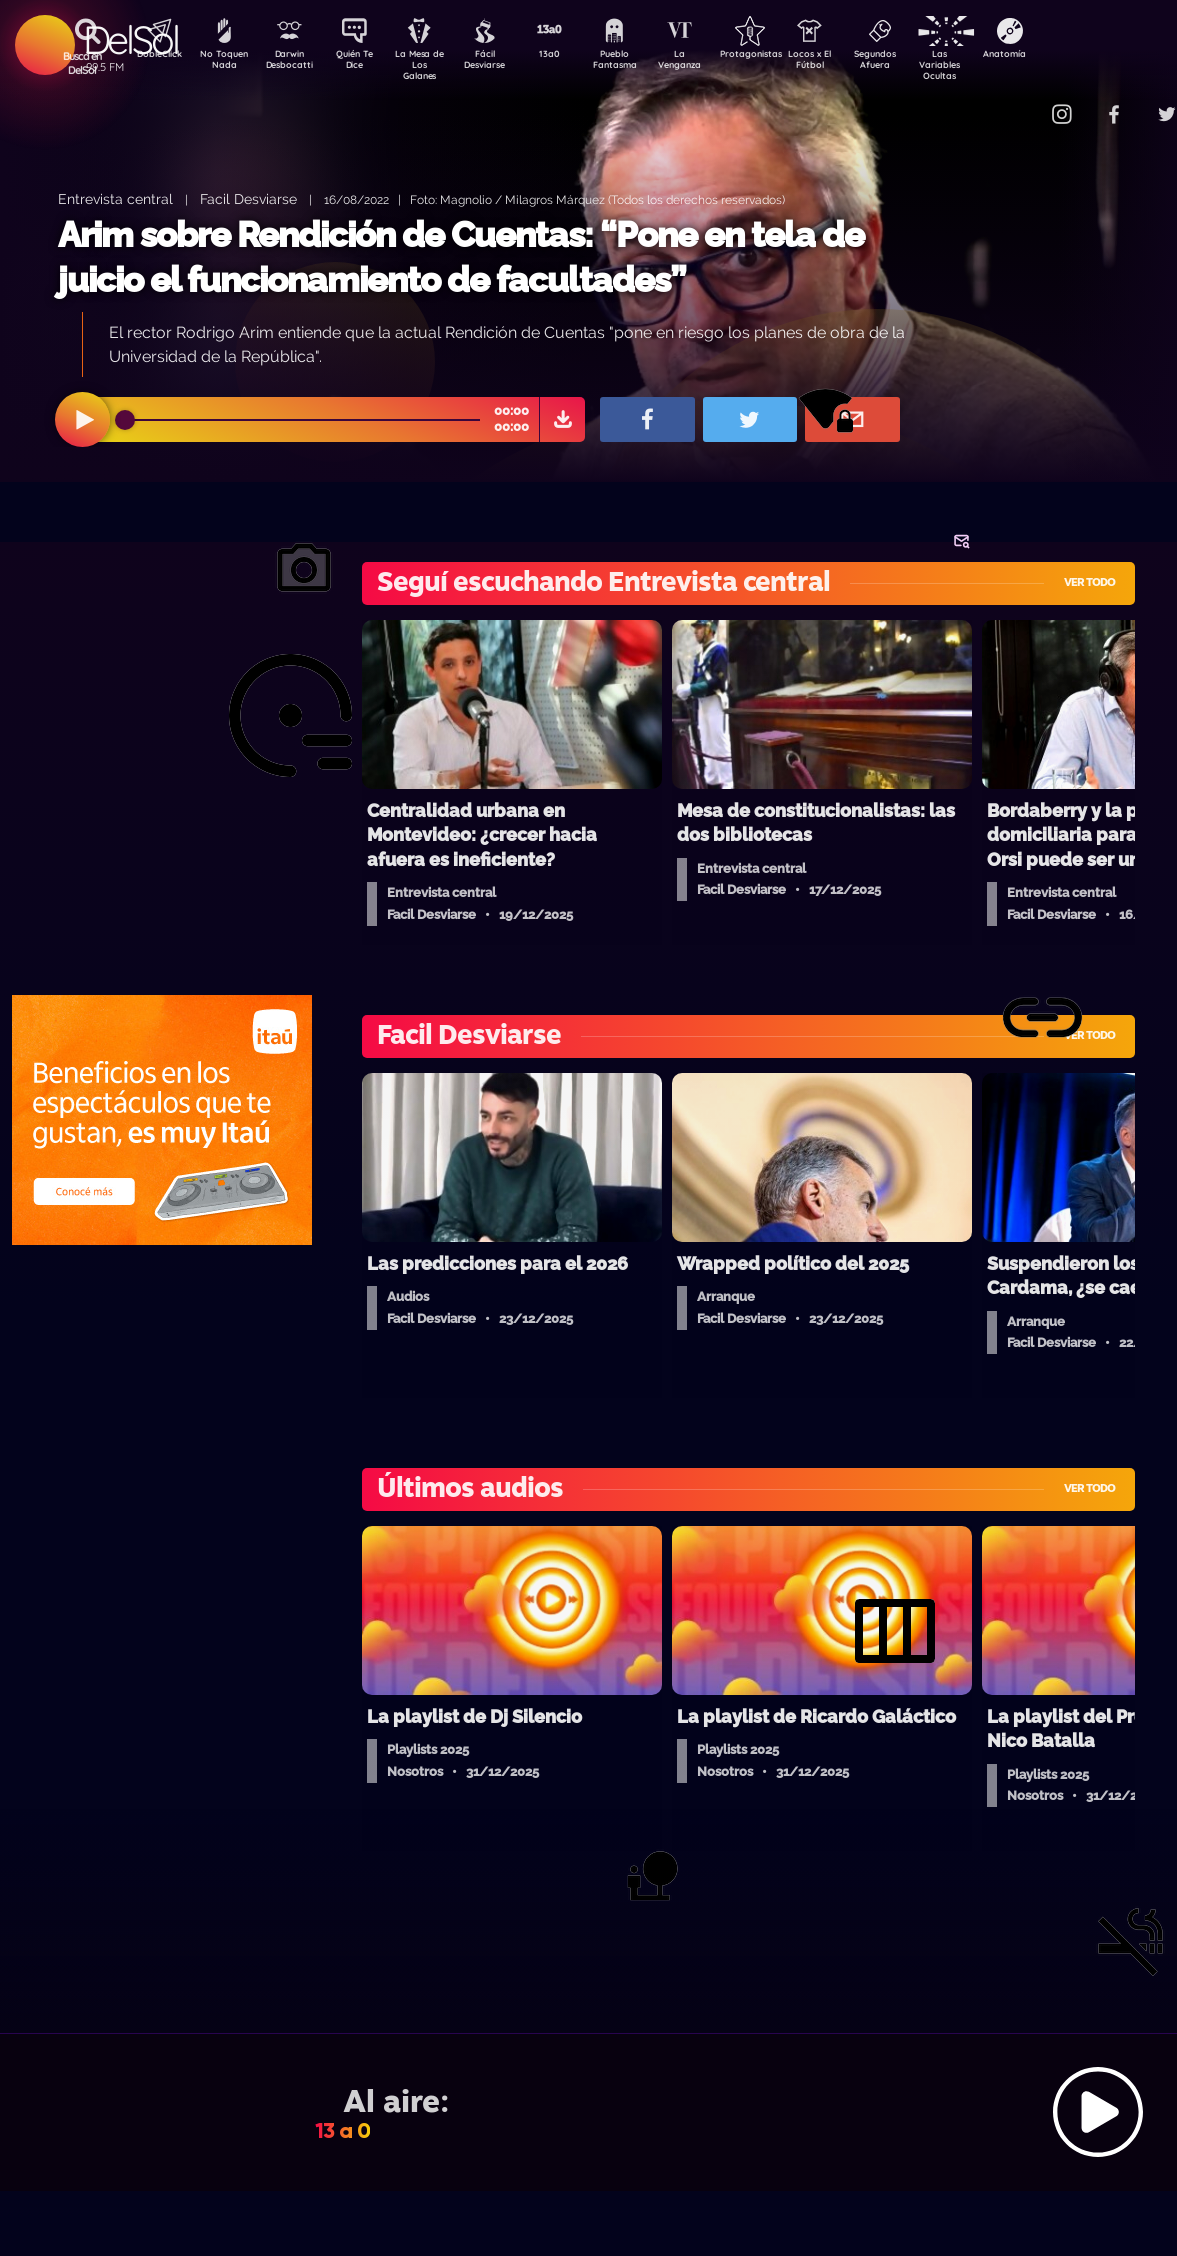  I want to click on view issue tracking timeline, so click(290, 715).